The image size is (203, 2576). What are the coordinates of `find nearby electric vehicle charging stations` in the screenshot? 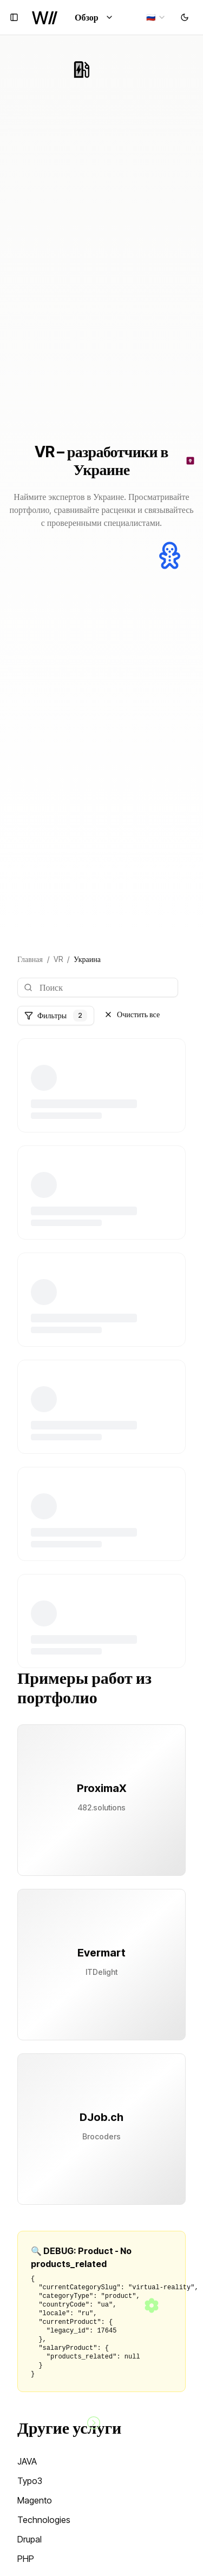 It's located at (81, 69).